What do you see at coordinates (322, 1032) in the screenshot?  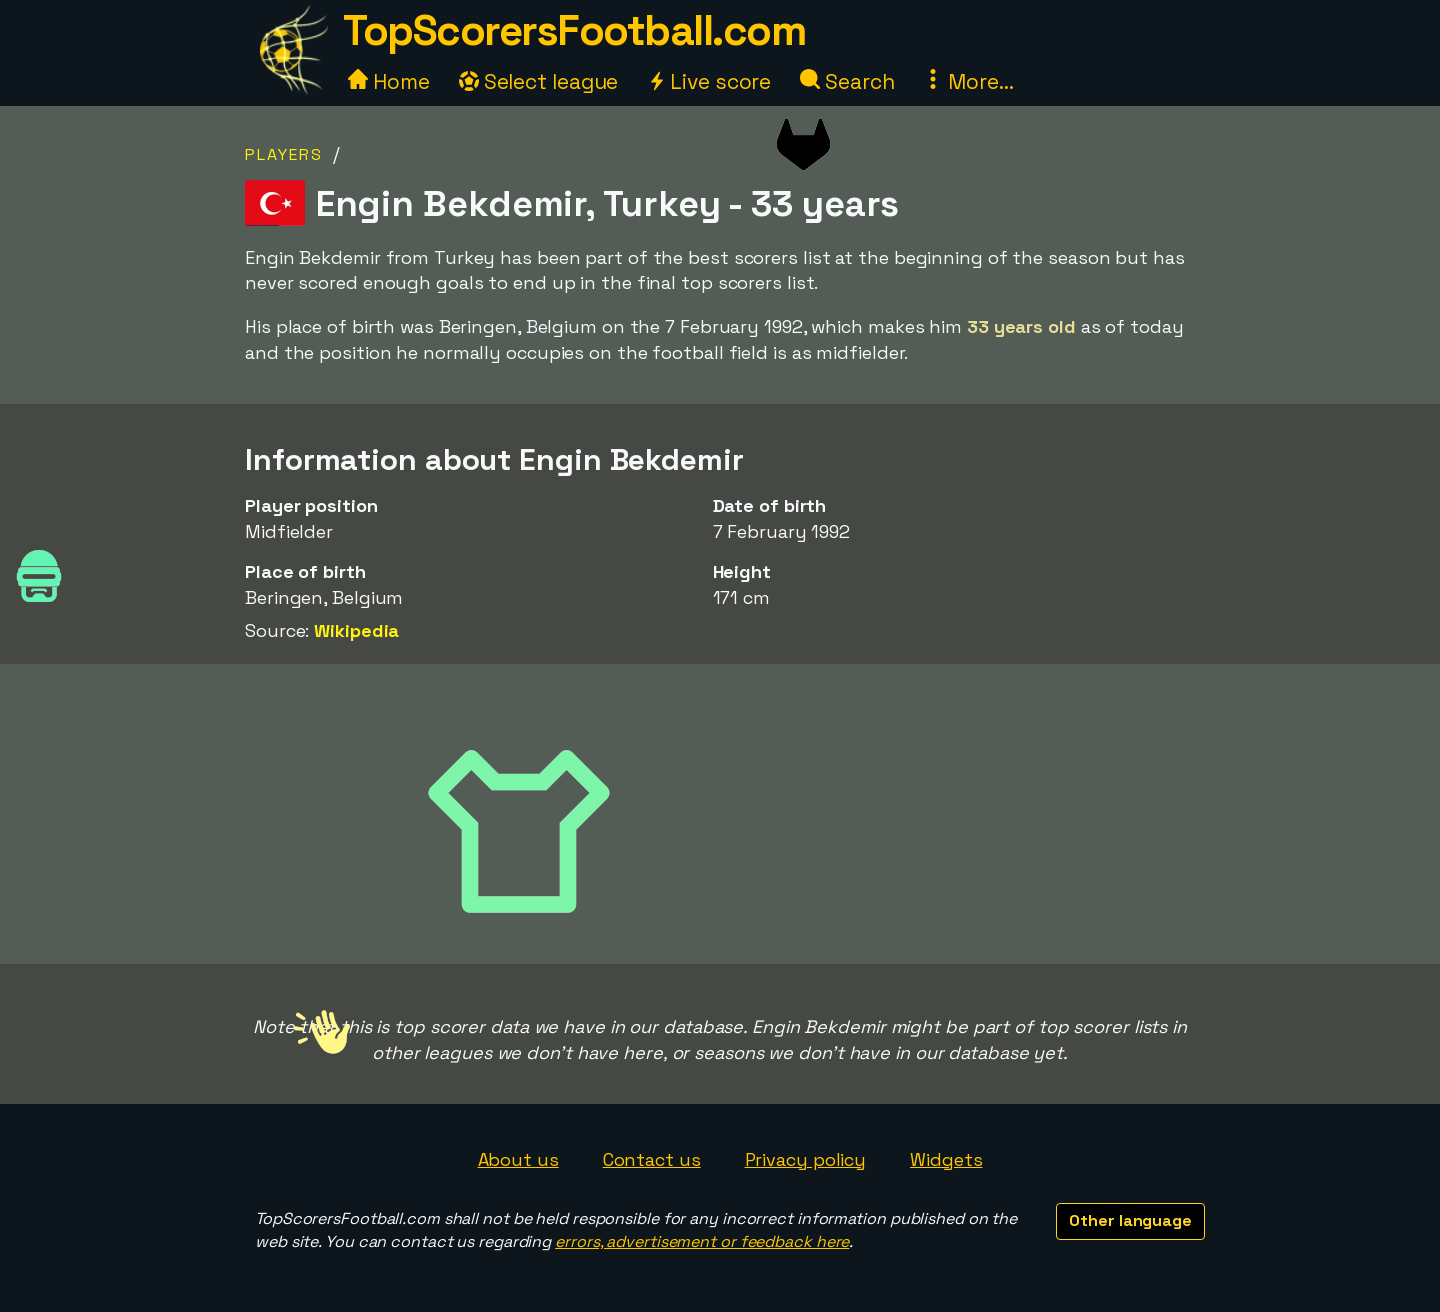 I see `open the Clubhouse app` at bounding box center [322, 1032].